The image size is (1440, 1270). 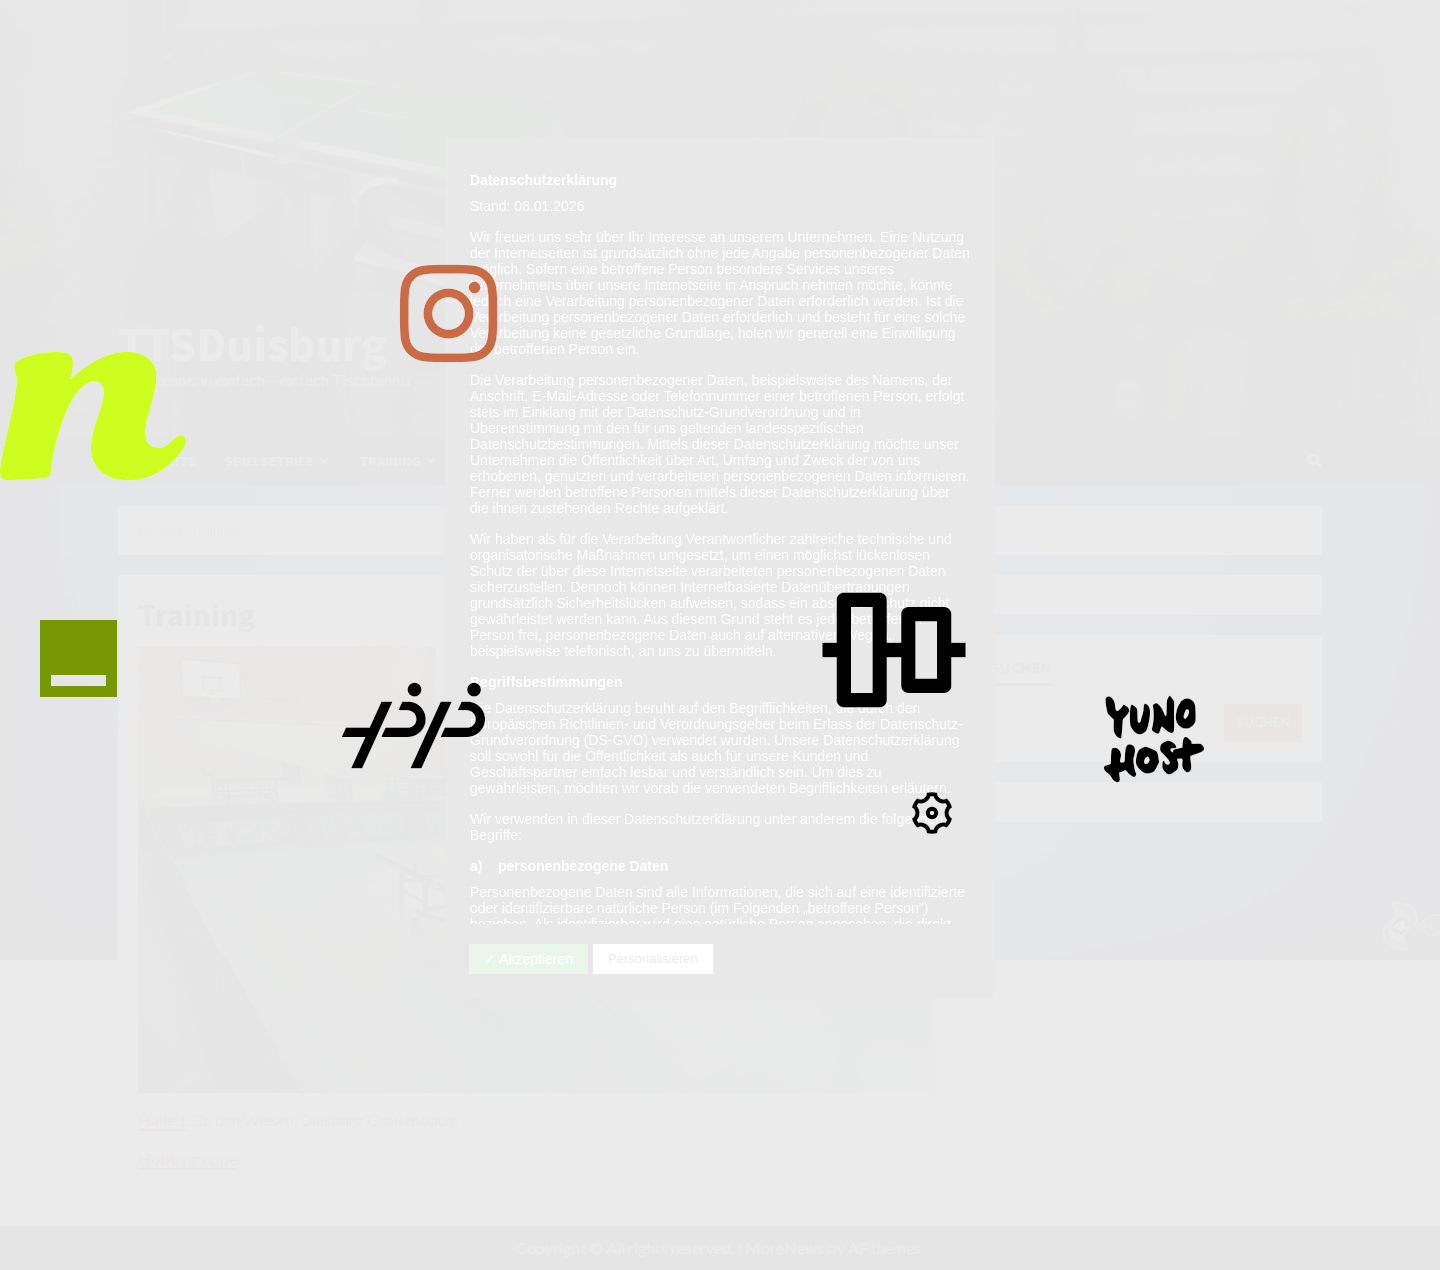 I want to click on PaddlePaddle deep learning framework logo, so click(x=413, y=725).